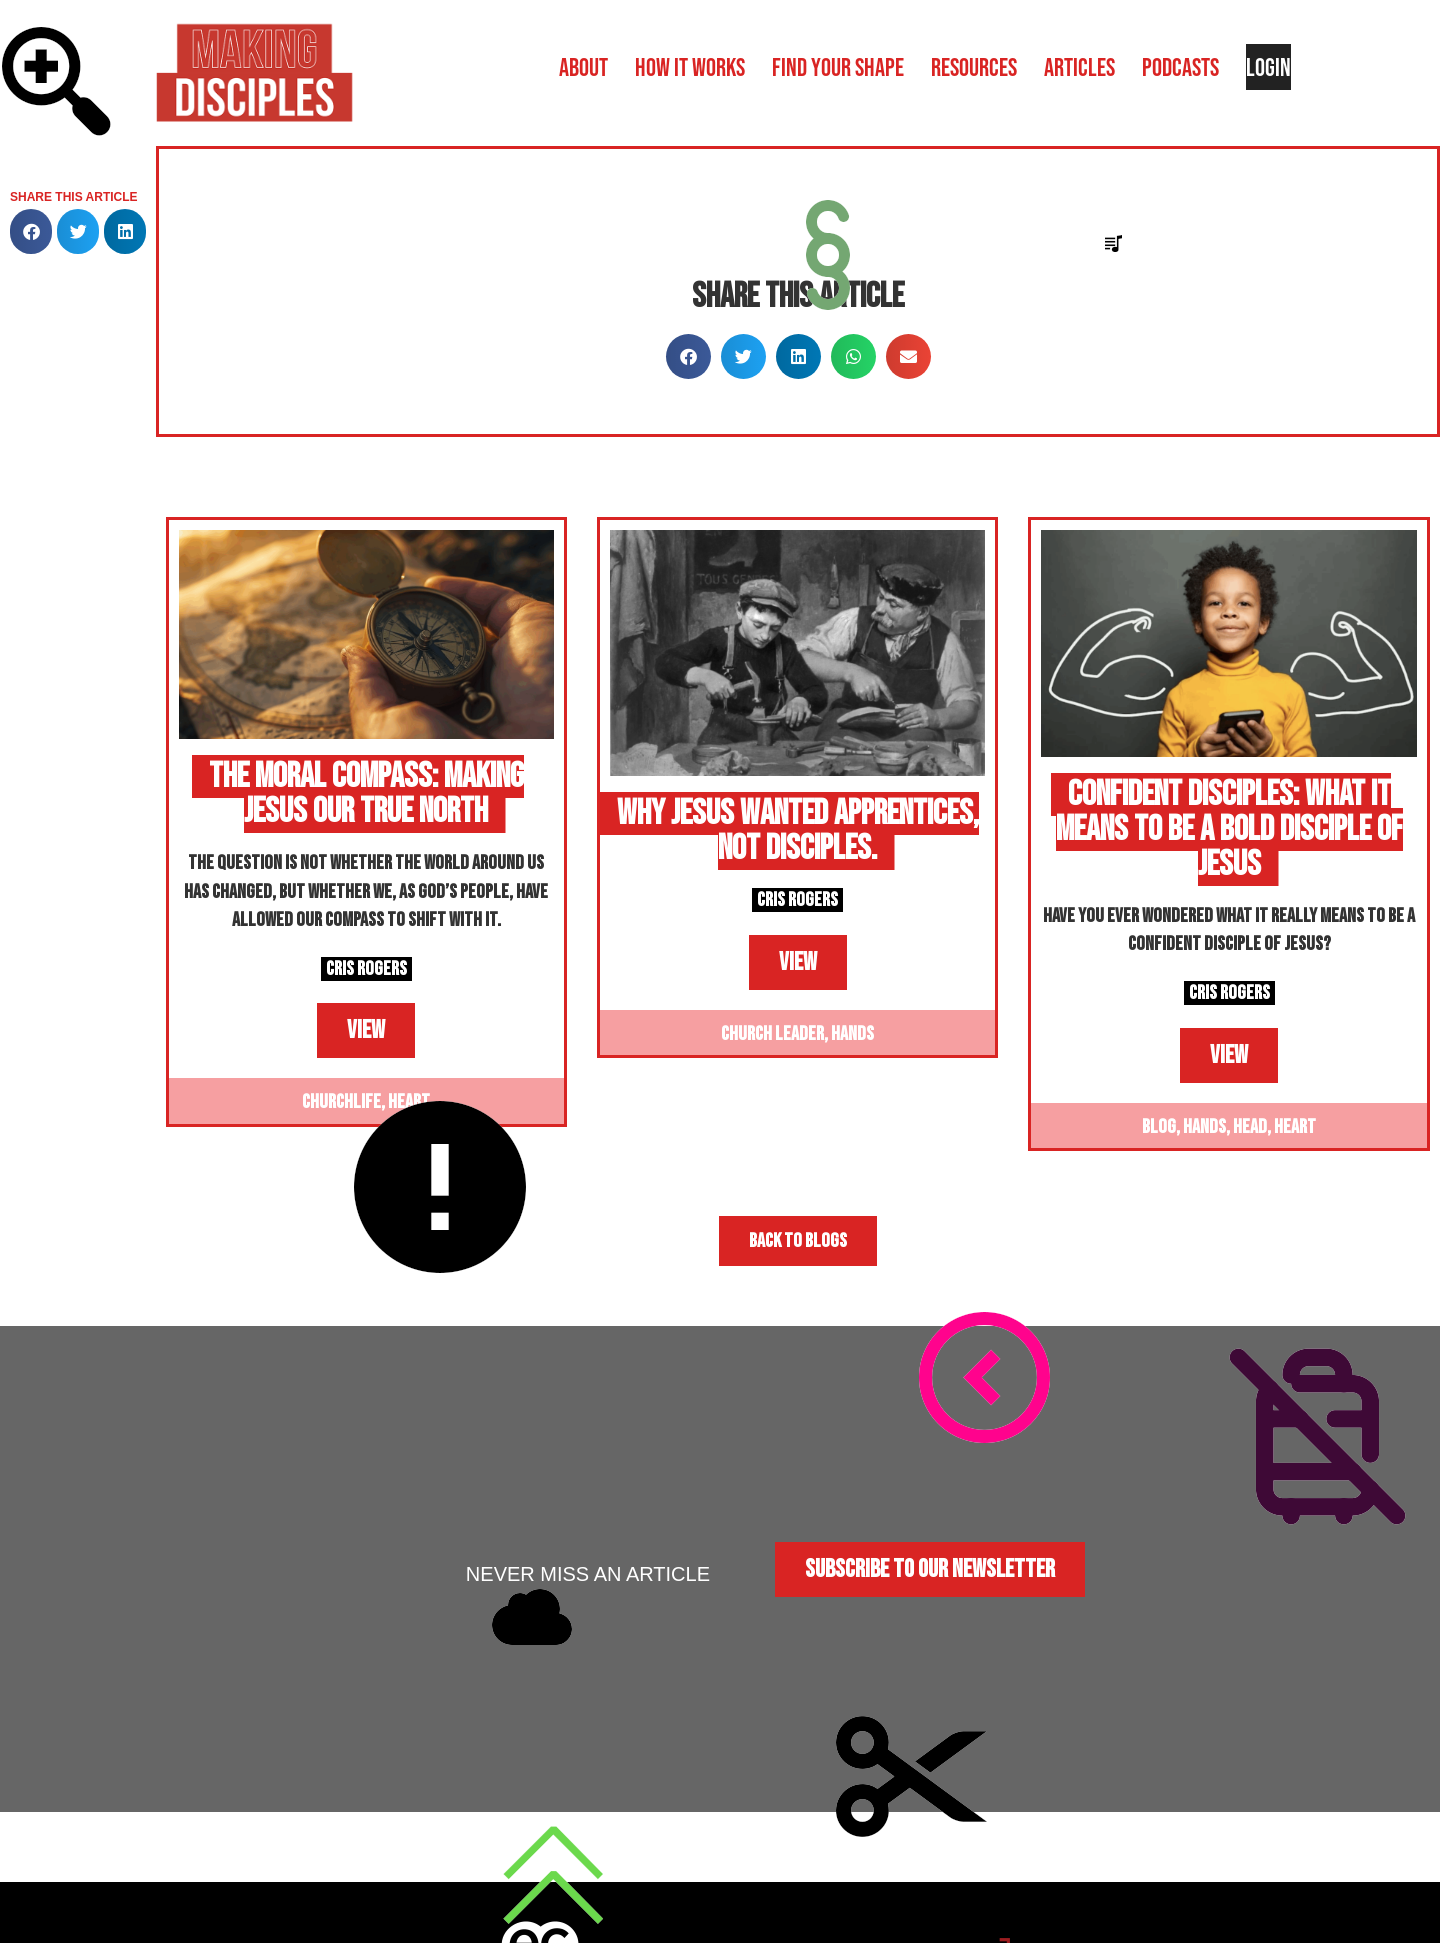  I want to click on indicates an error or warning state, so click(440, 1187).